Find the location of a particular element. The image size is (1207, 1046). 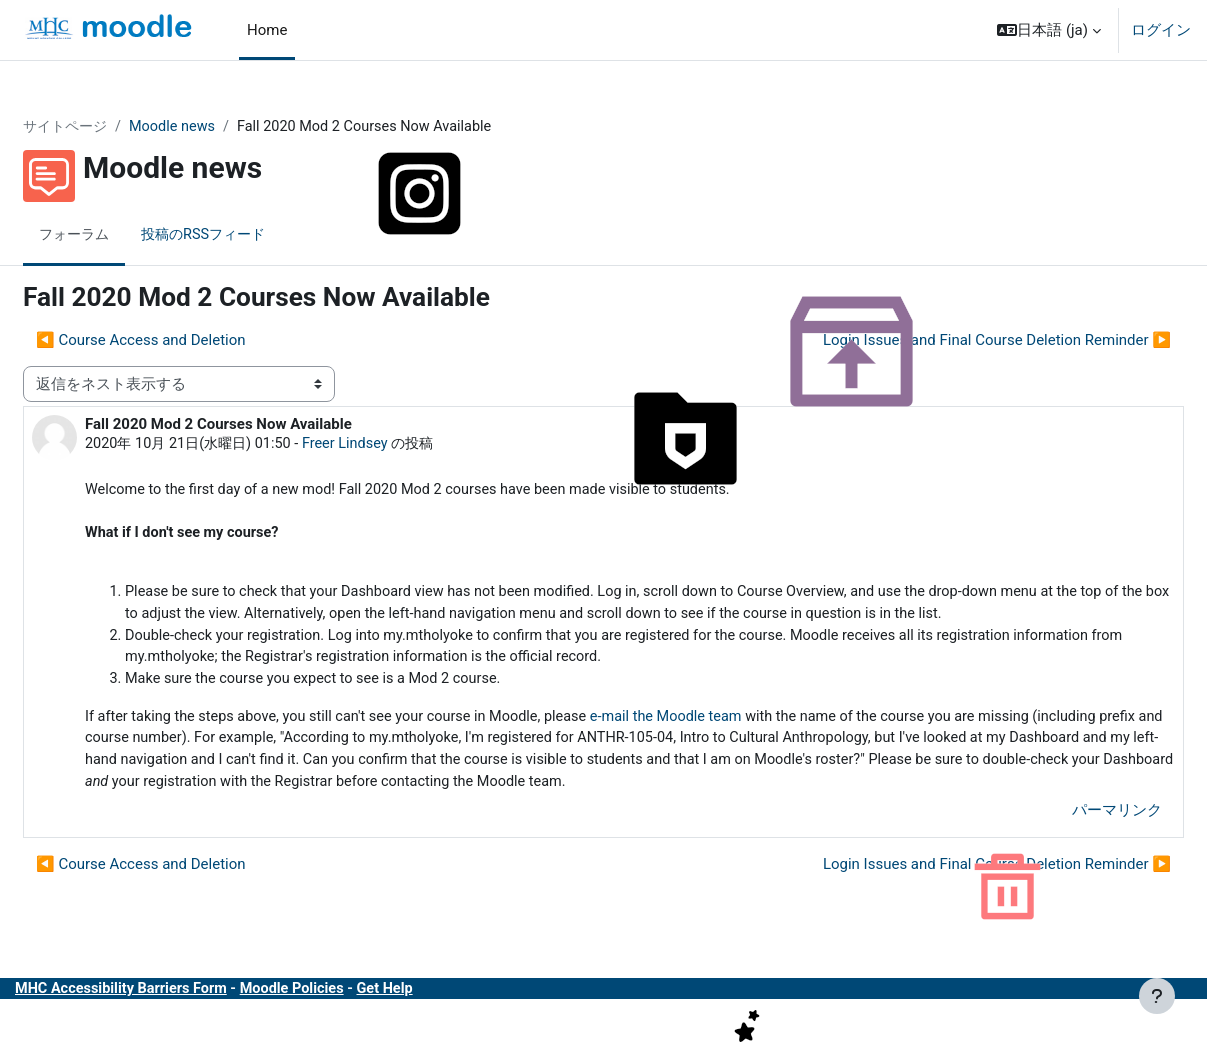

unarchive a message or item from inbox is located at coordinates (851, 351).